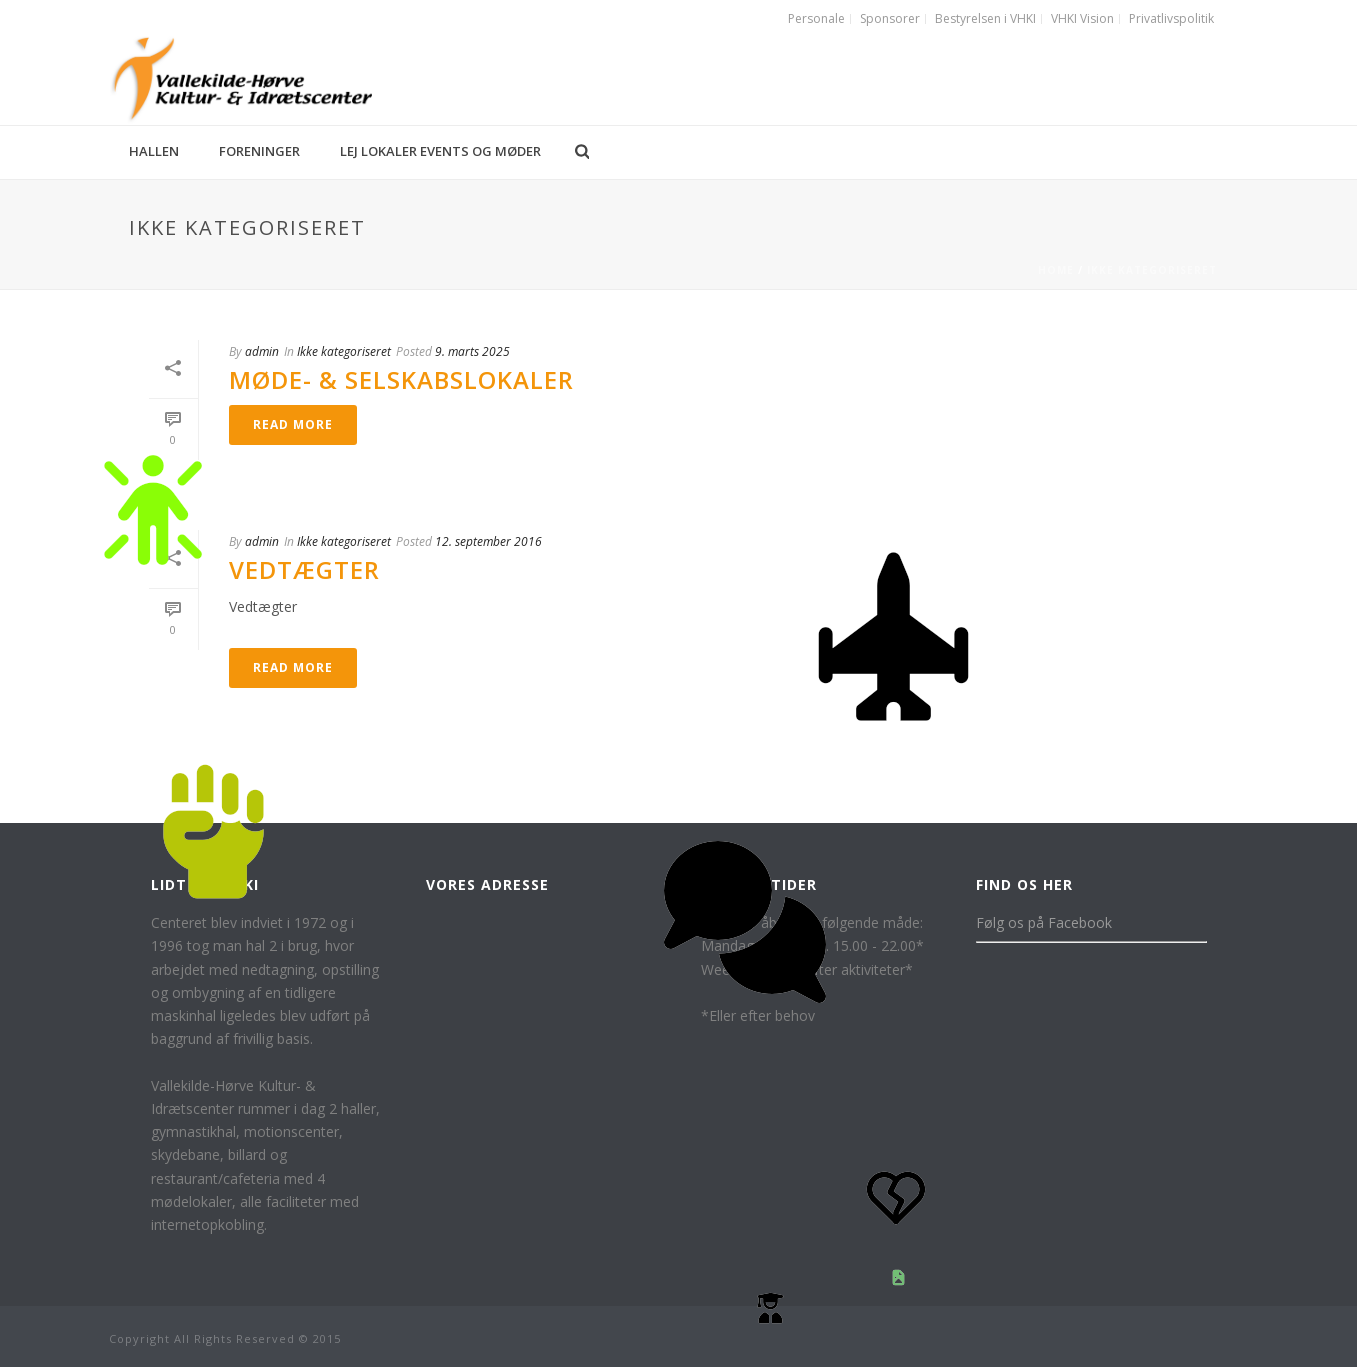 Image resolution: width=1357 pixels, height=1367 pixels. I want to click on show solidarity or support for a cause, so click(213, 831).